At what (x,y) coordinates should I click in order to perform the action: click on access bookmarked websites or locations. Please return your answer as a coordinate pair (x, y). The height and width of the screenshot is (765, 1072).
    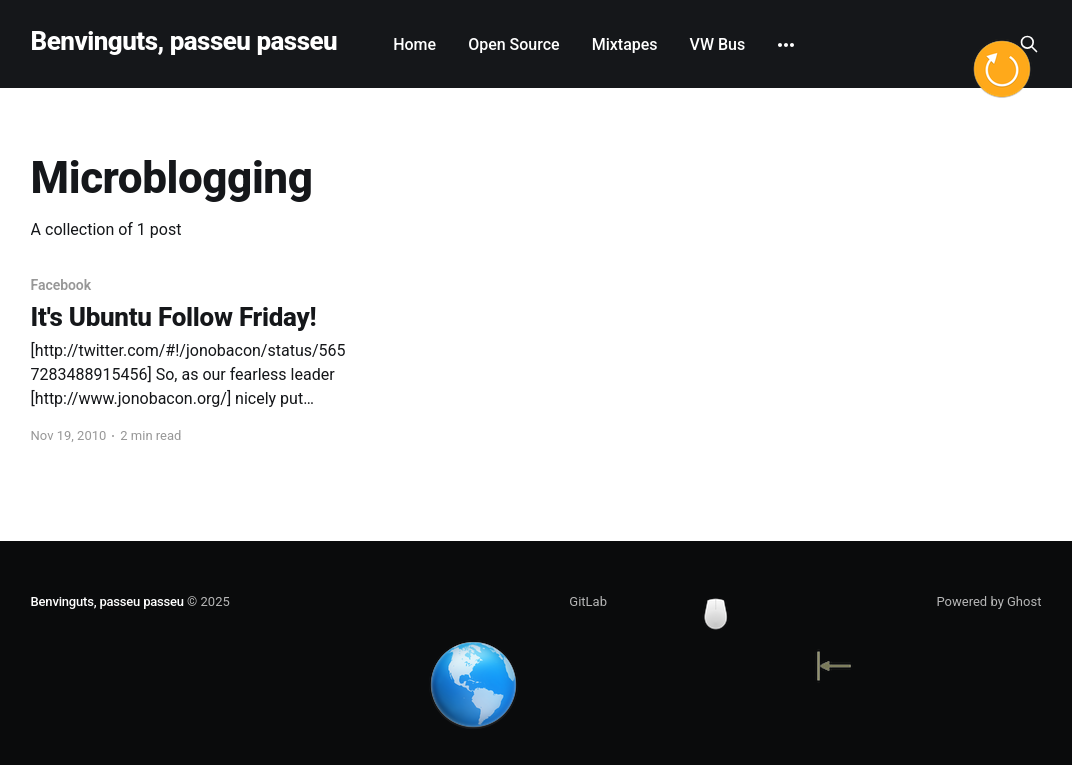
    Looking at the image, I should click on (473, 684).